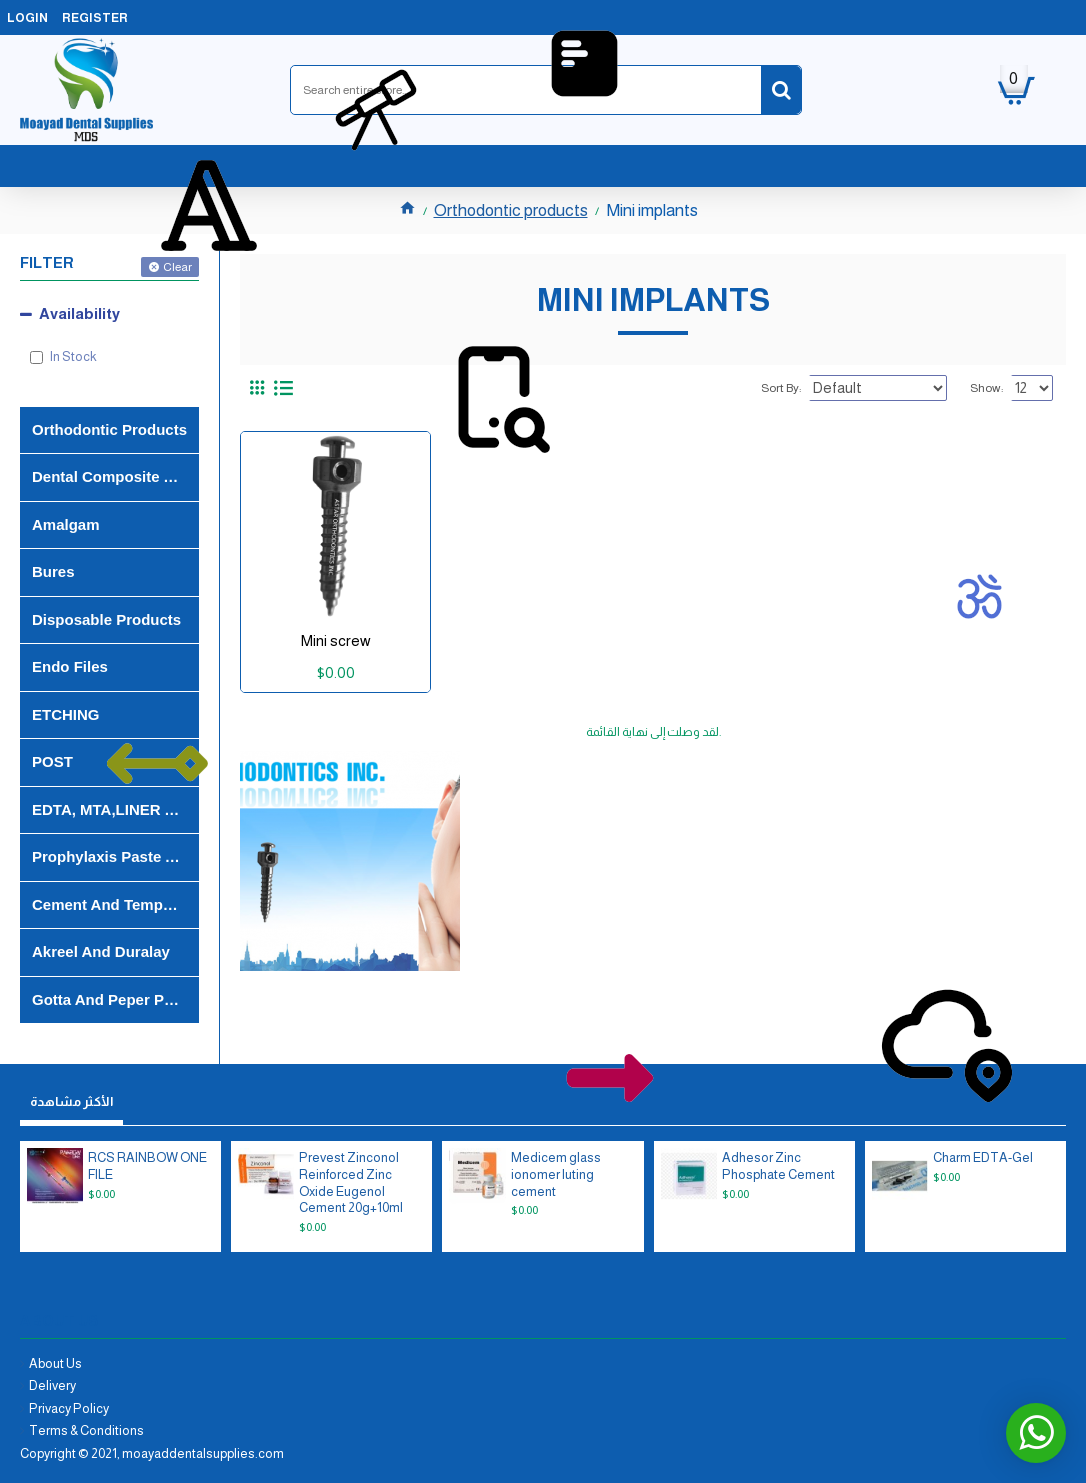  Describe the element at coordinates (157, 763) in the screenshot. I see `navigate back to previous step` at that location.